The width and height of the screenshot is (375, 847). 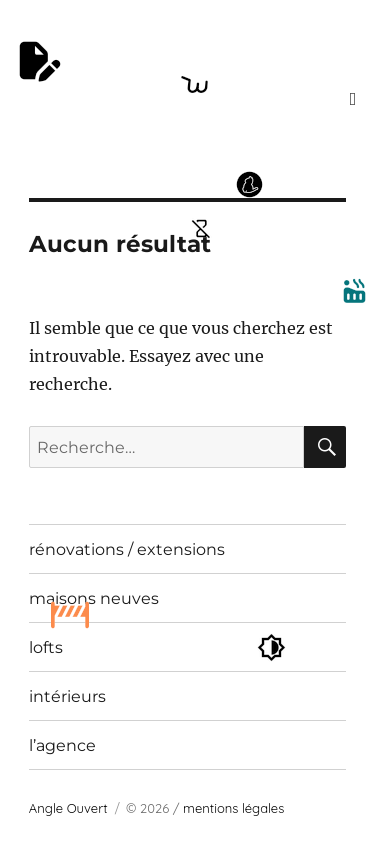 What do you see at coordinates (70, 615) in the screenshot?
I see `indicates a road closure or blocked route` at bounding box center [70, 615].